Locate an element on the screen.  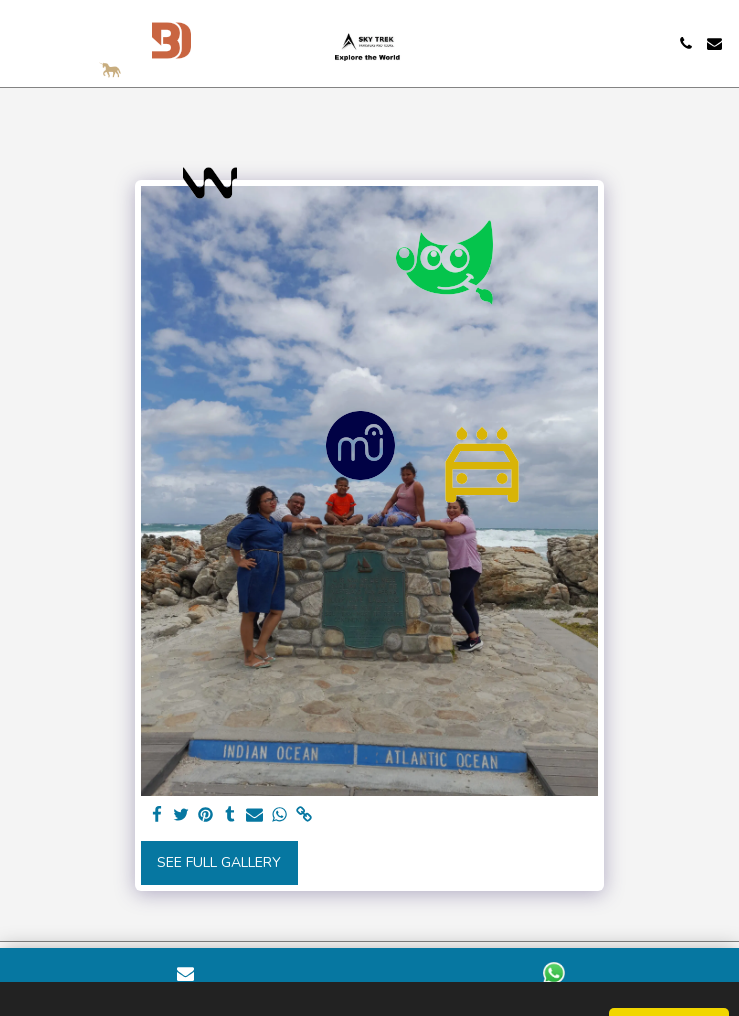
gunicorn python WSGI server branding is located at coordinates (110, 70).